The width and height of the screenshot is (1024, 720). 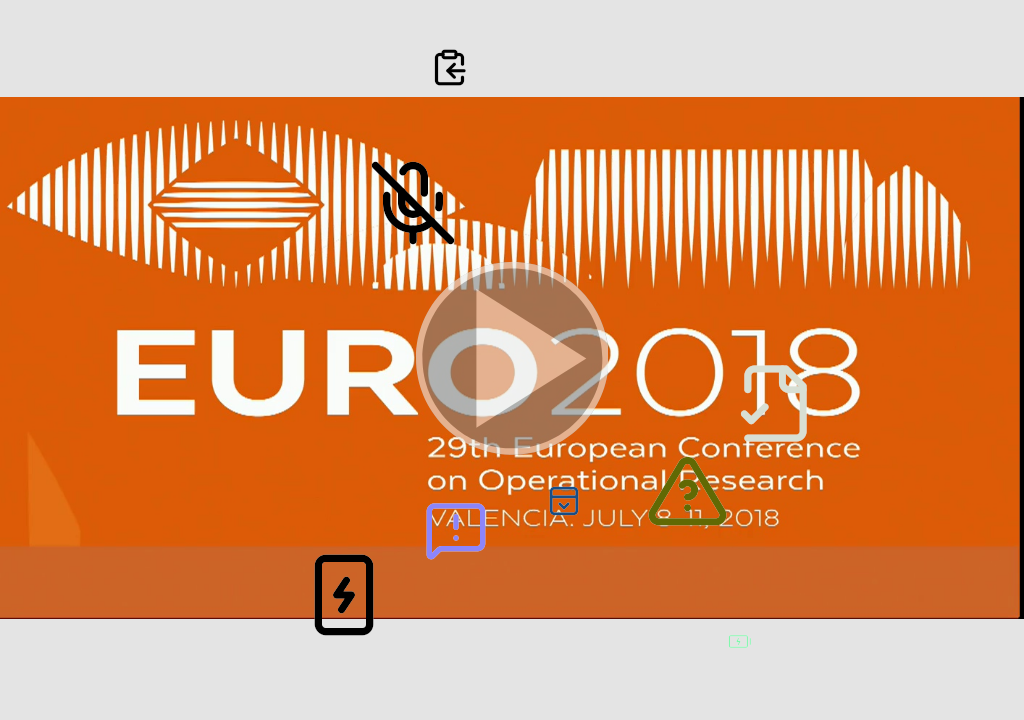 I want to click on indicates device is currently charging, so click(x=344, y=595).